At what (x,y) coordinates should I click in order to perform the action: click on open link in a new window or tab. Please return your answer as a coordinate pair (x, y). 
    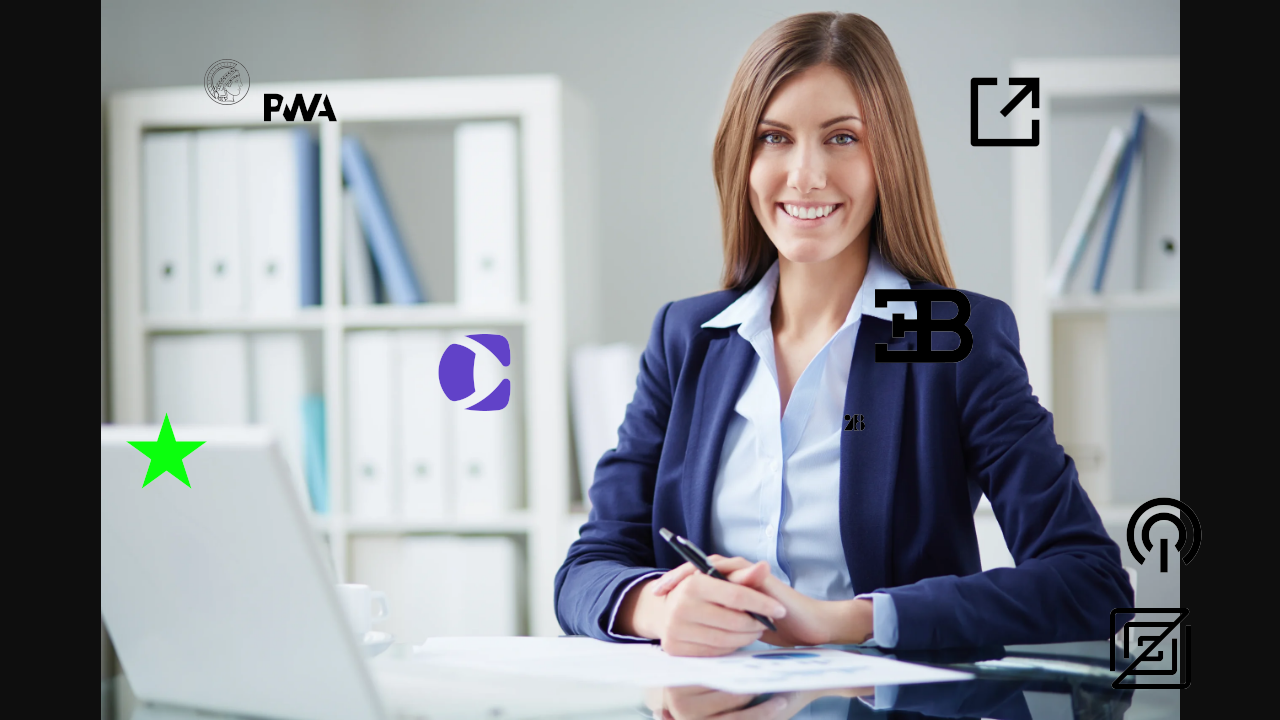
    Looking at the image, I should click on (1005, 112).